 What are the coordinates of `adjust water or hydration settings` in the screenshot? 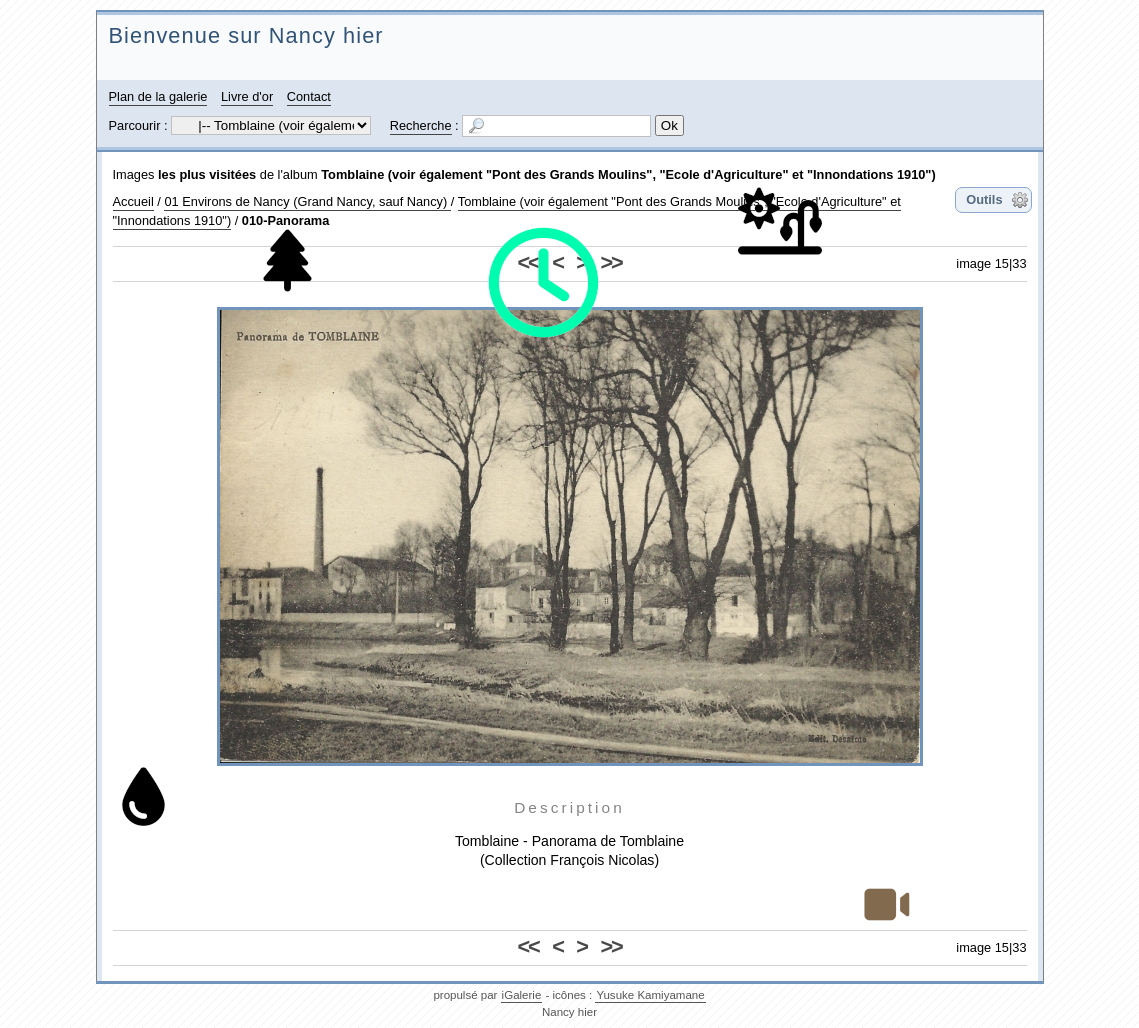 It's located at (143, 797).